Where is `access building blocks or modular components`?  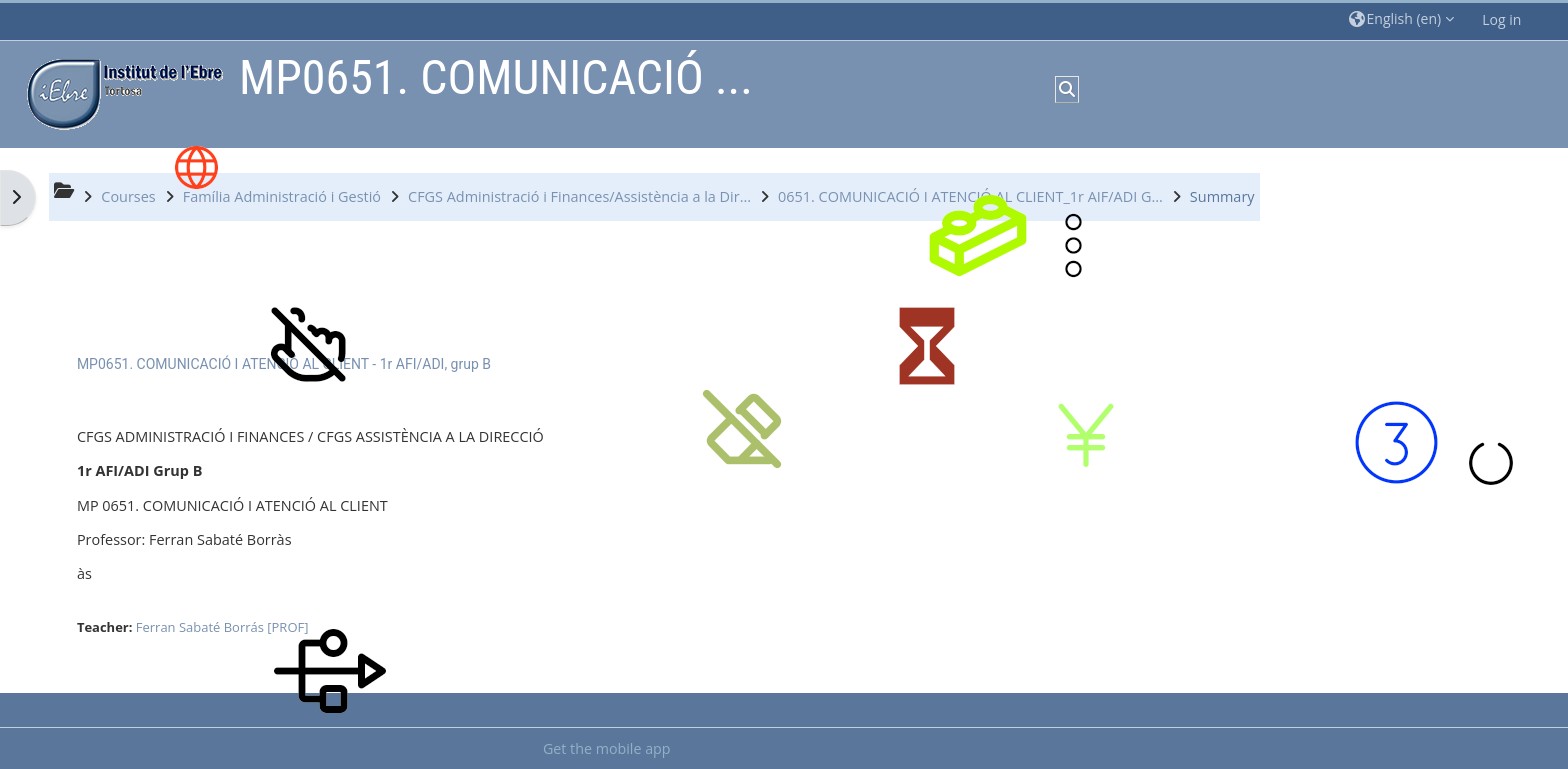
access building blocks or modular components is located at coordinates (978, 234).